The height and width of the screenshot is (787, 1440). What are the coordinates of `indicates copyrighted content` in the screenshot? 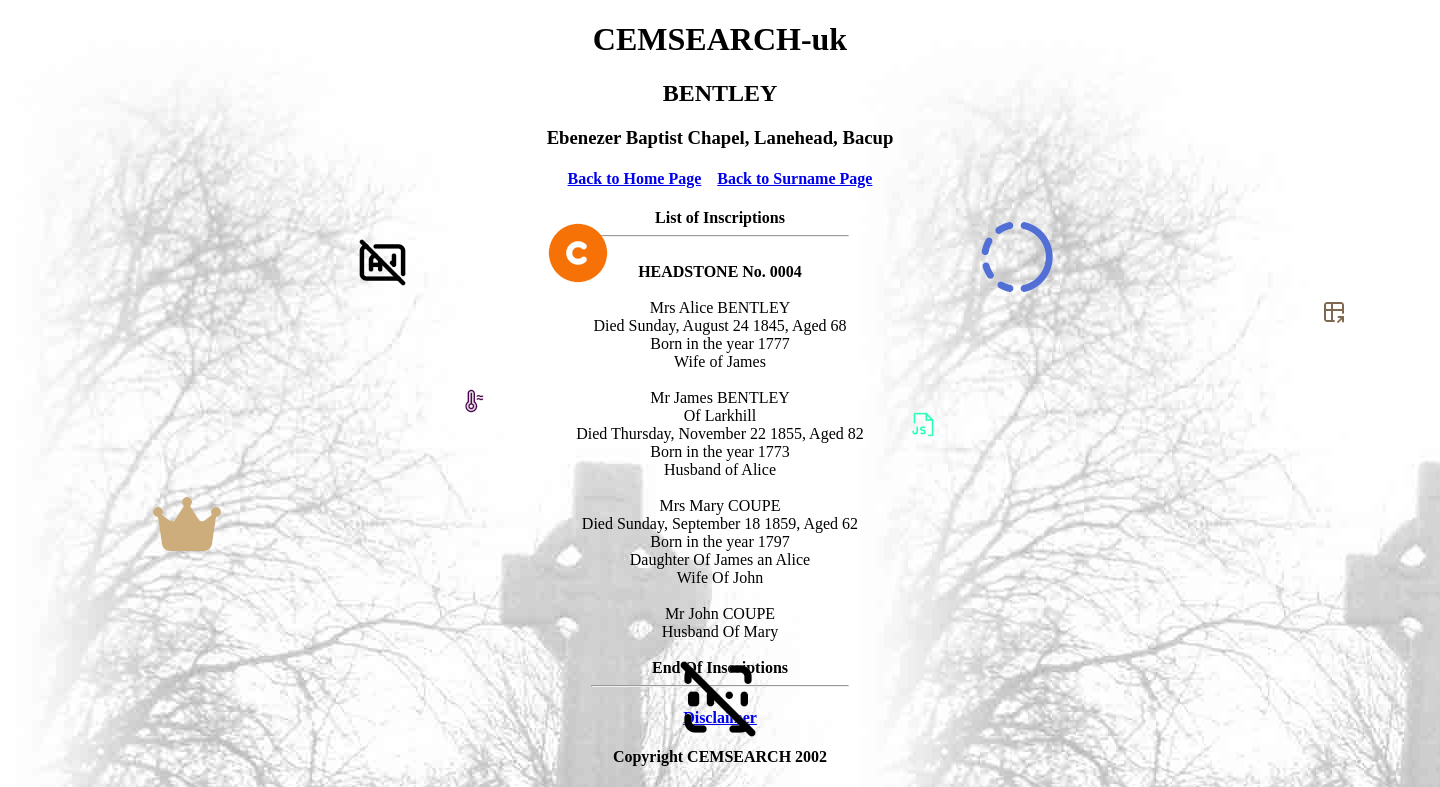 It's located at (578, 253).